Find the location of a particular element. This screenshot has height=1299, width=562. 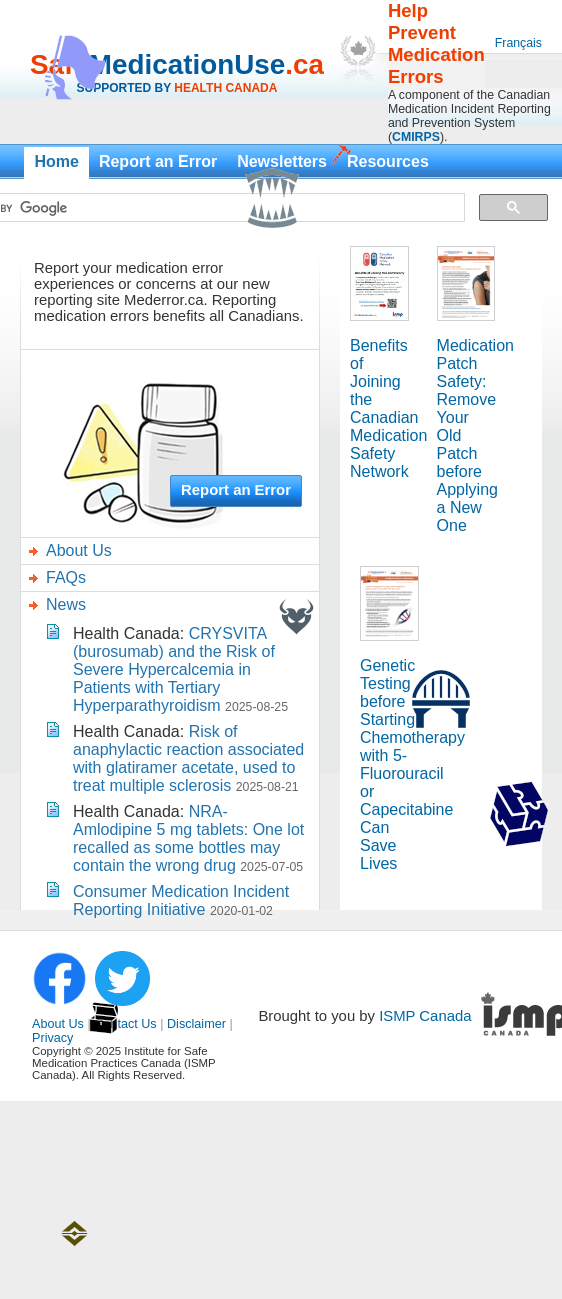

indicates a villain or antagonist character with romantic themes is located at coordinates (296, 616).